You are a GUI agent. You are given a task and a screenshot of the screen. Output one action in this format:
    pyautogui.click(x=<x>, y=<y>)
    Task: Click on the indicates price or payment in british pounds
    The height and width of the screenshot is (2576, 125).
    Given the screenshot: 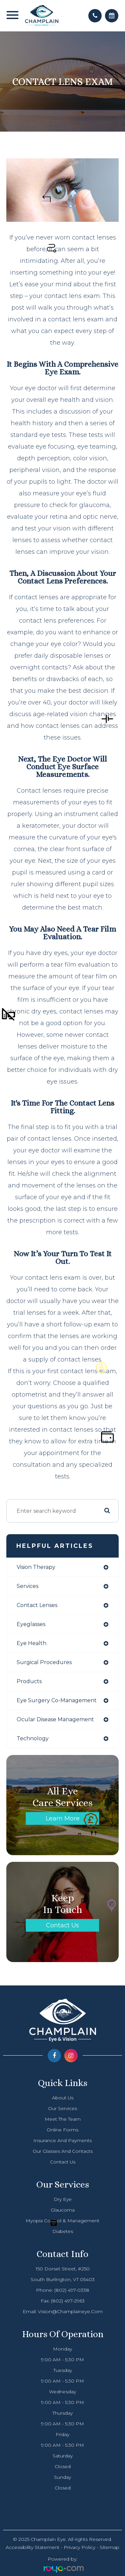 What is the action you would take?
    pyautogui.click(x=91, y=1820)
    